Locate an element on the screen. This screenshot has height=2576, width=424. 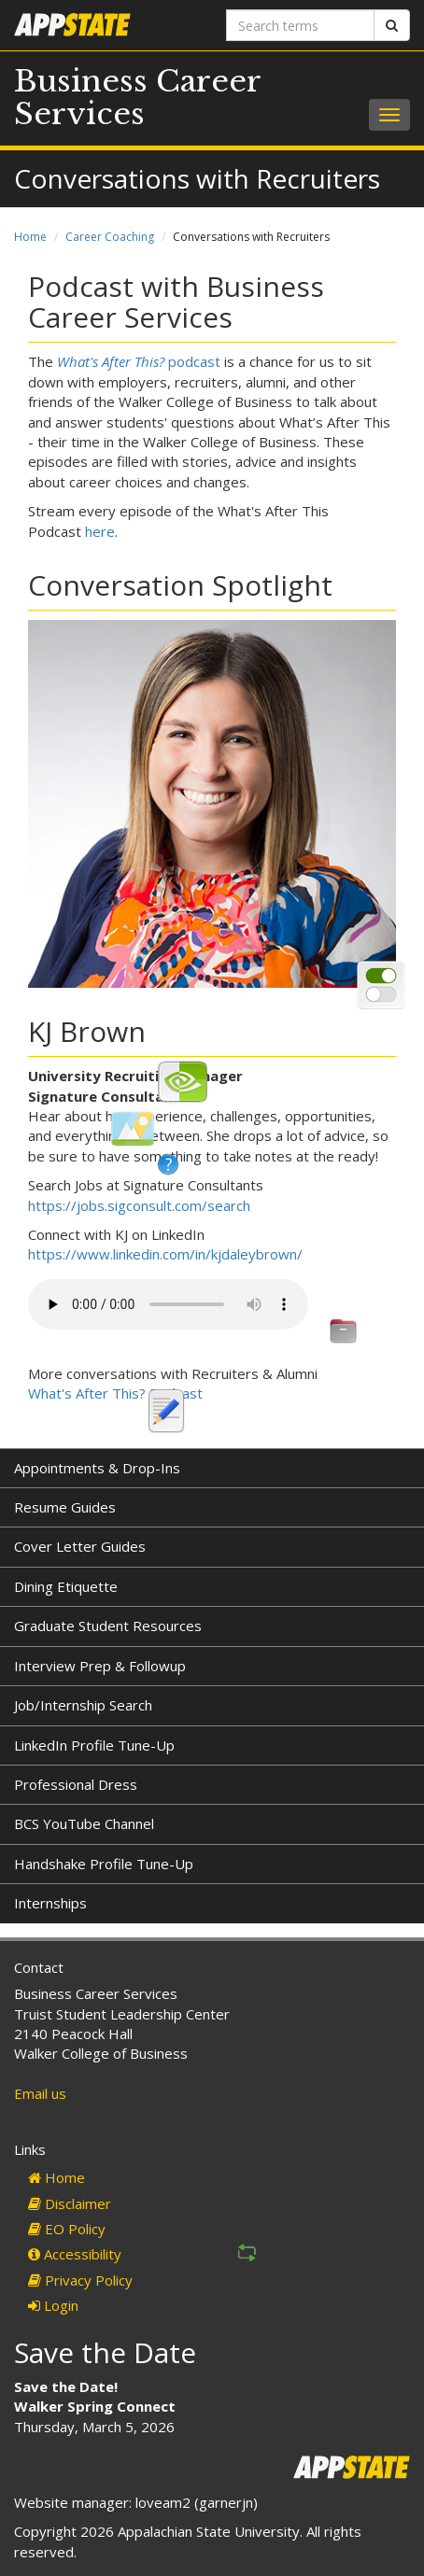
open nvidia graphics settings is located at coordinates (182, 1081).